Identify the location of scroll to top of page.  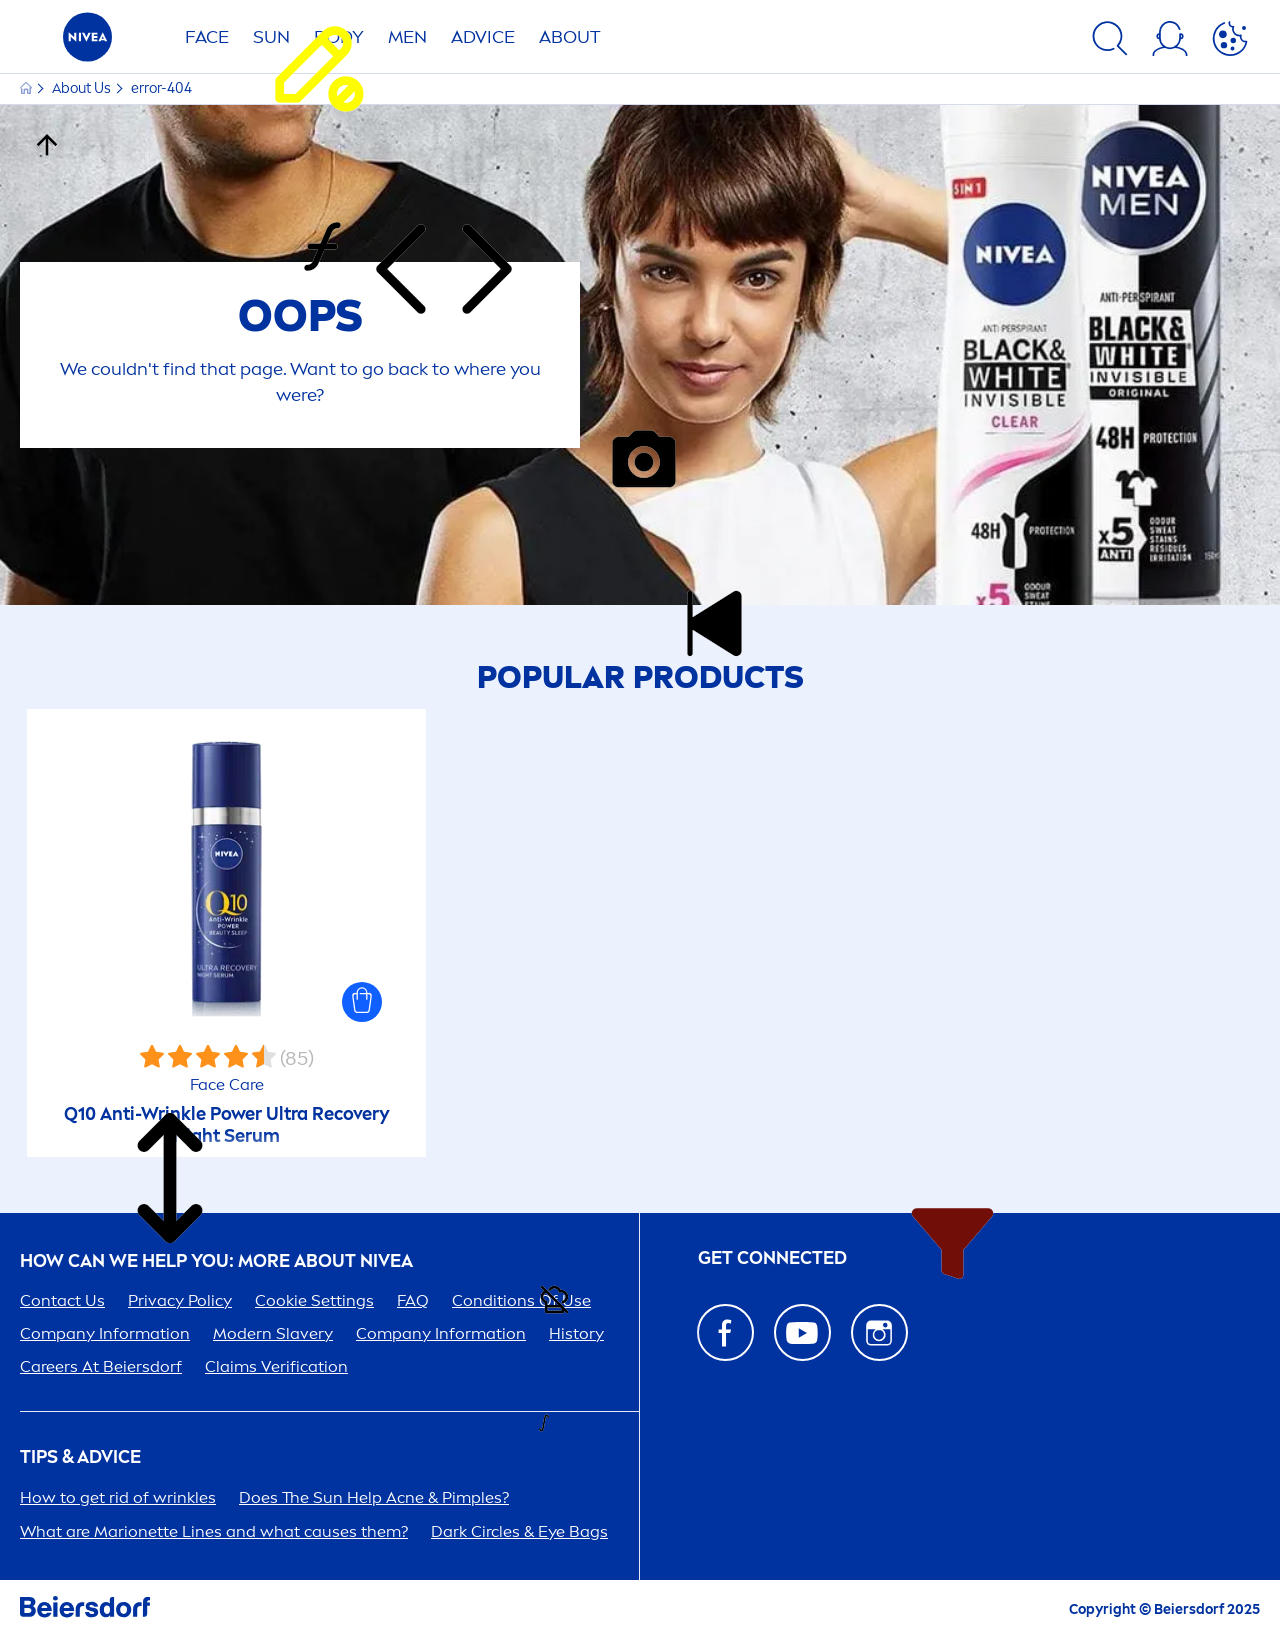
(47, 145).